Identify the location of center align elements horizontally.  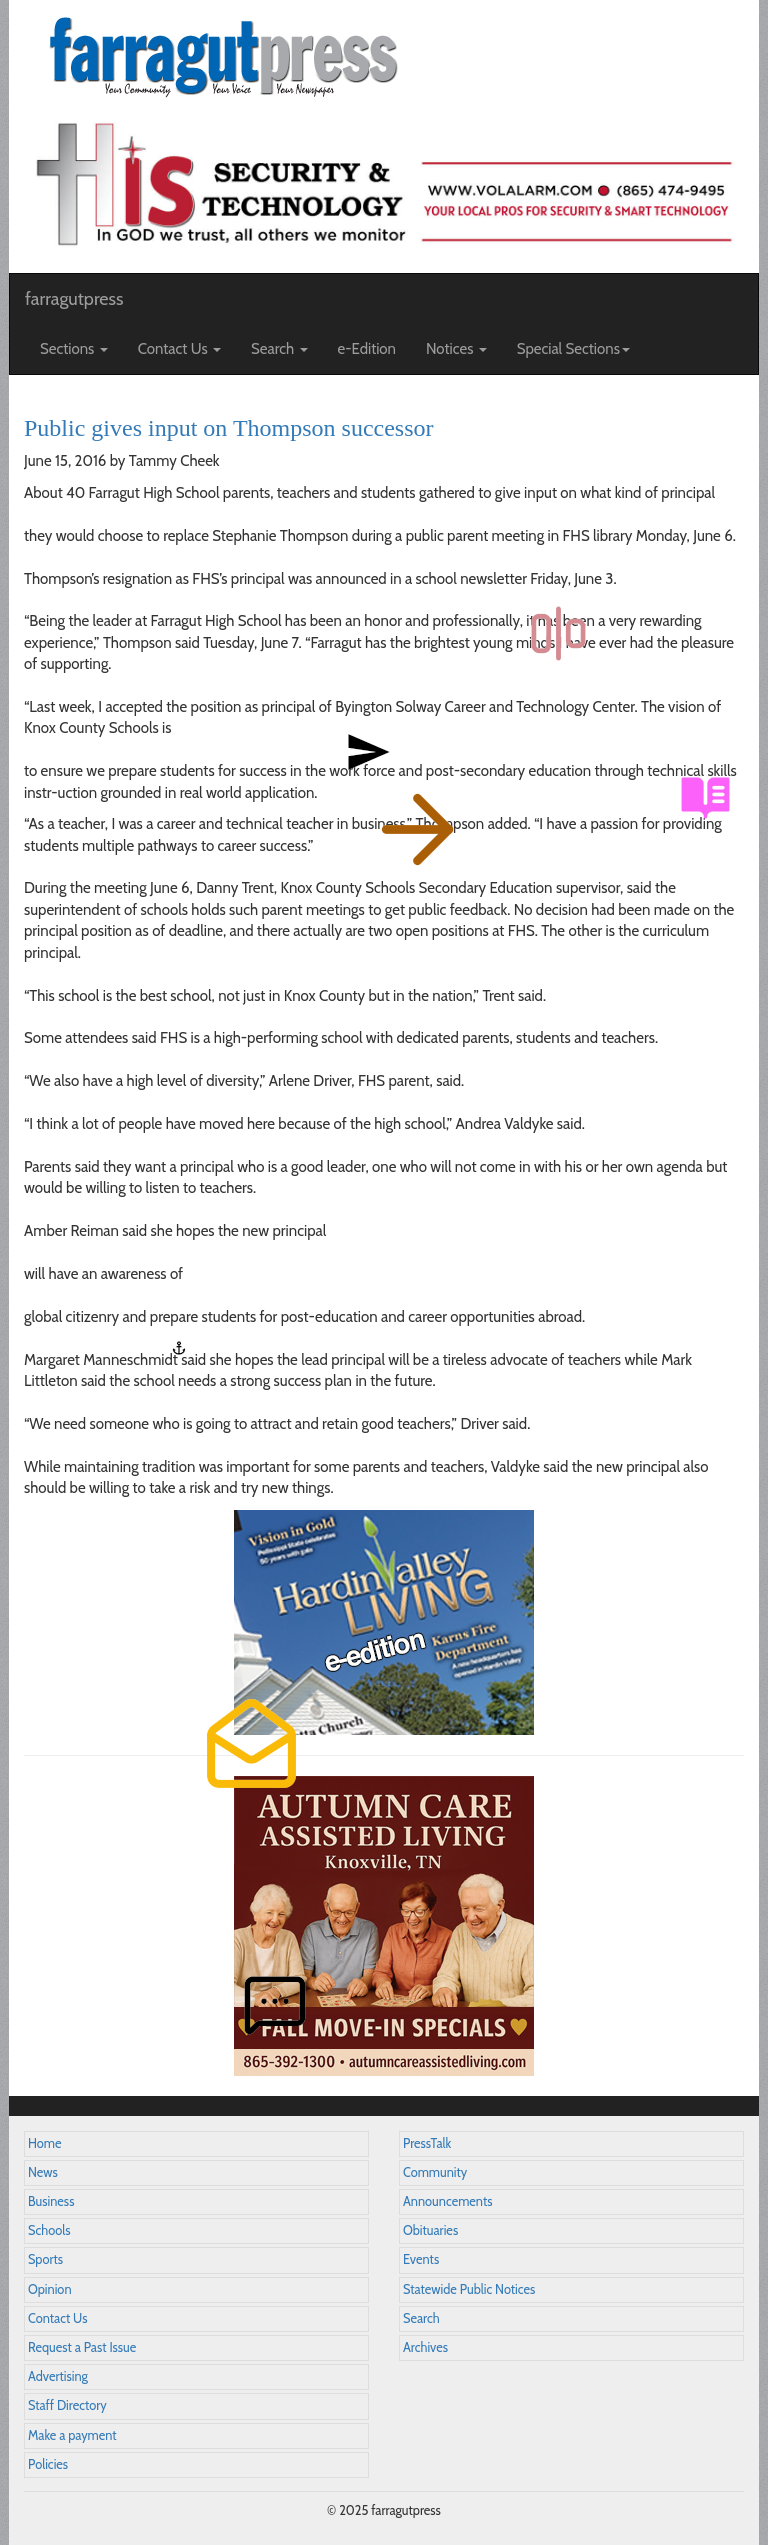
(558, 633).